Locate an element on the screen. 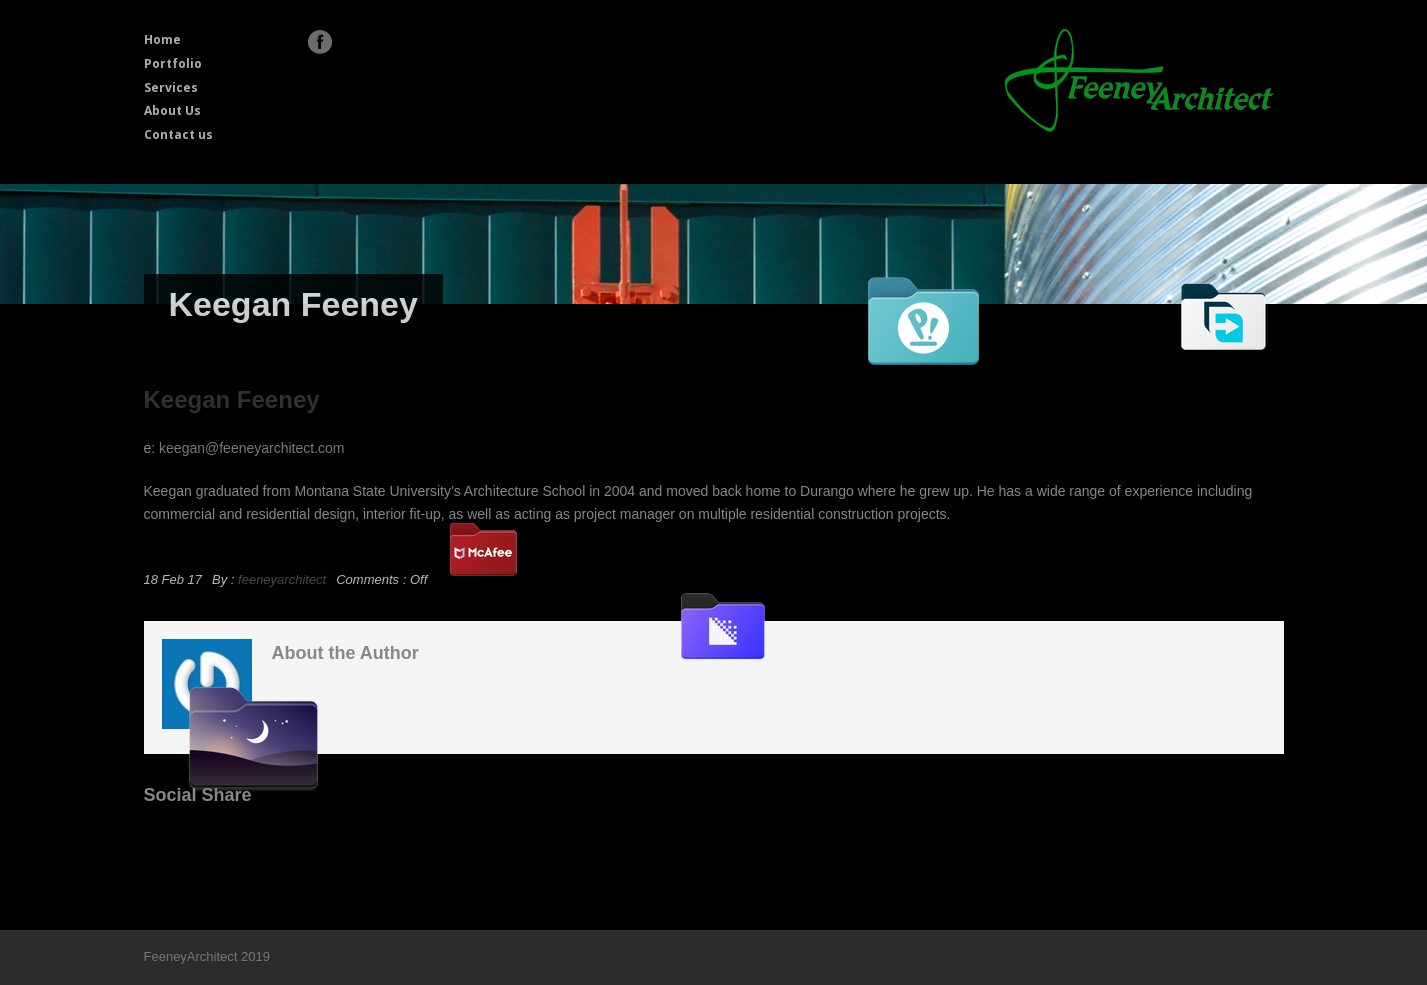 The width and height of the screenshot is (1427, 985). open pictures folder is located at coordinates (253, 741).